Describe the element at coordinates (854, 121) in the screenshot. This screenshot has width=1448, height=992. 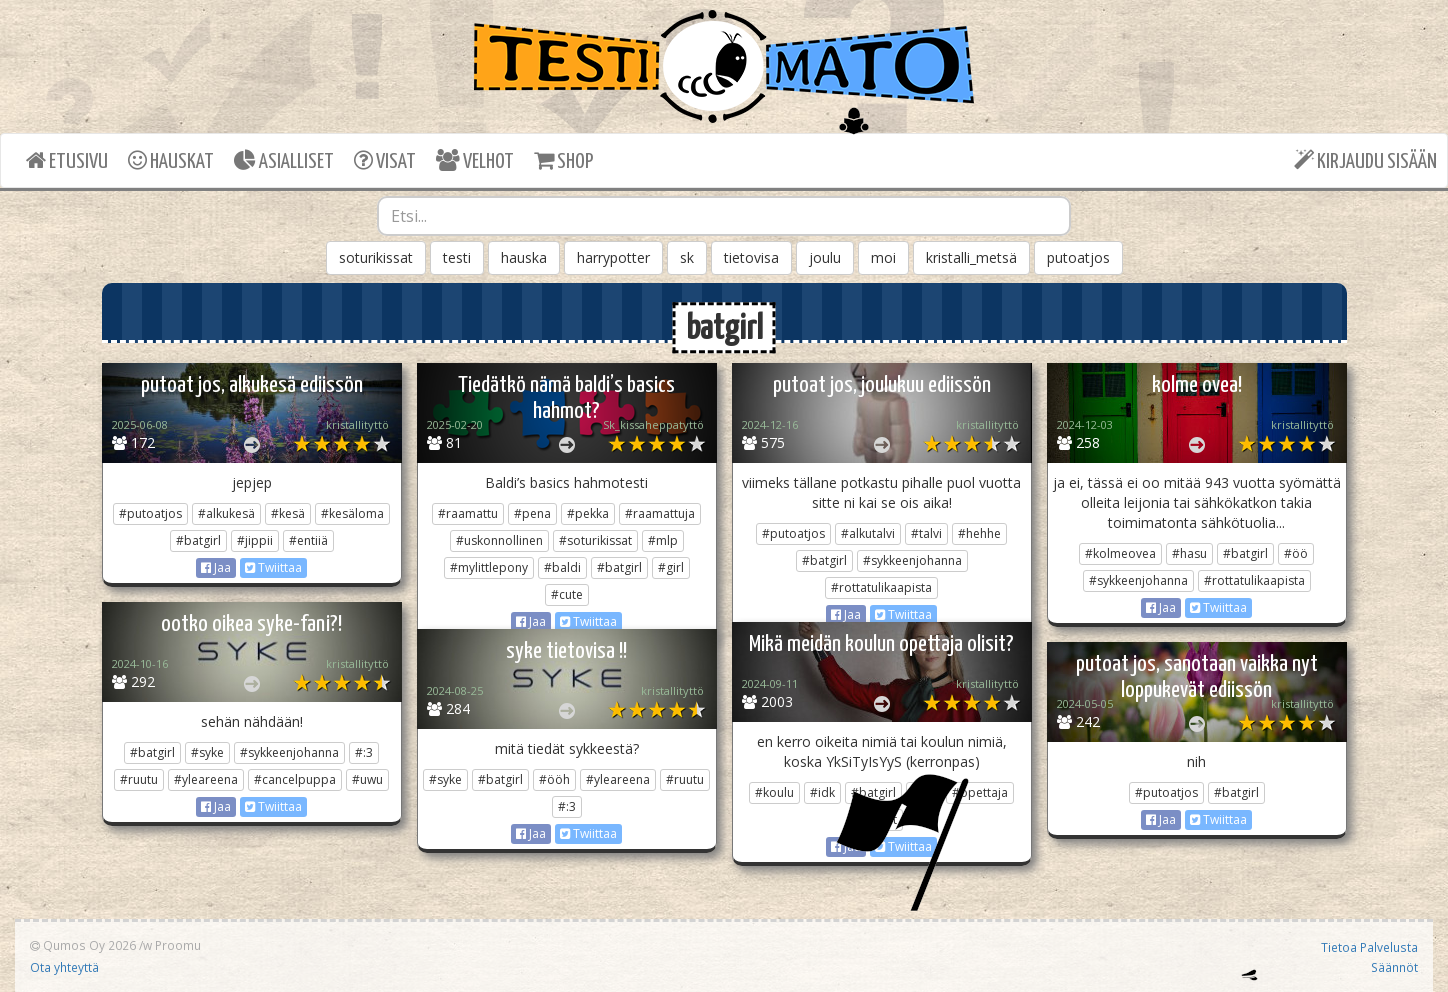
I see `open reading mode or e-reader` at that location.